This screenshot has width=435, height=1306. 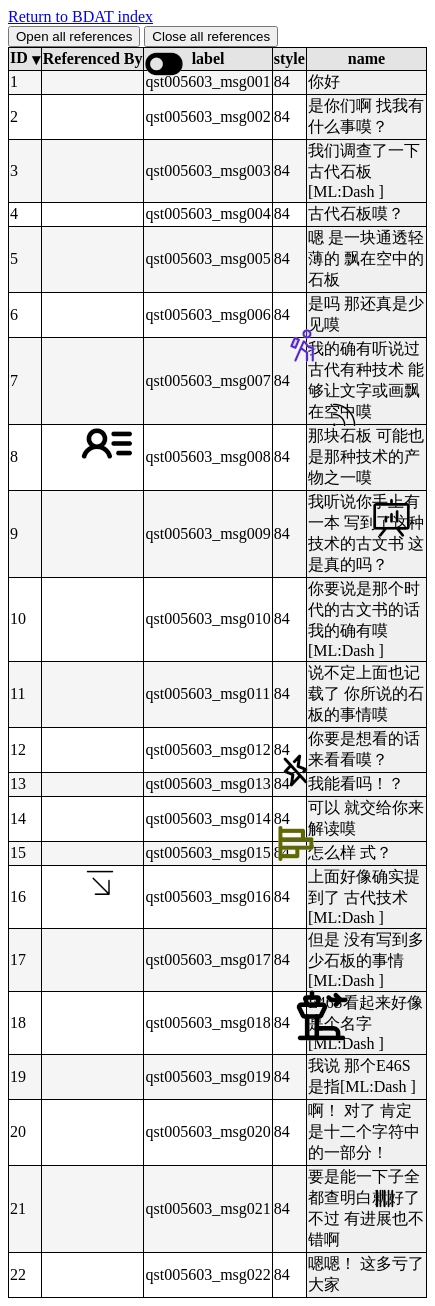 I want to click on toggle switch in off position, so click(x=164, y=64).